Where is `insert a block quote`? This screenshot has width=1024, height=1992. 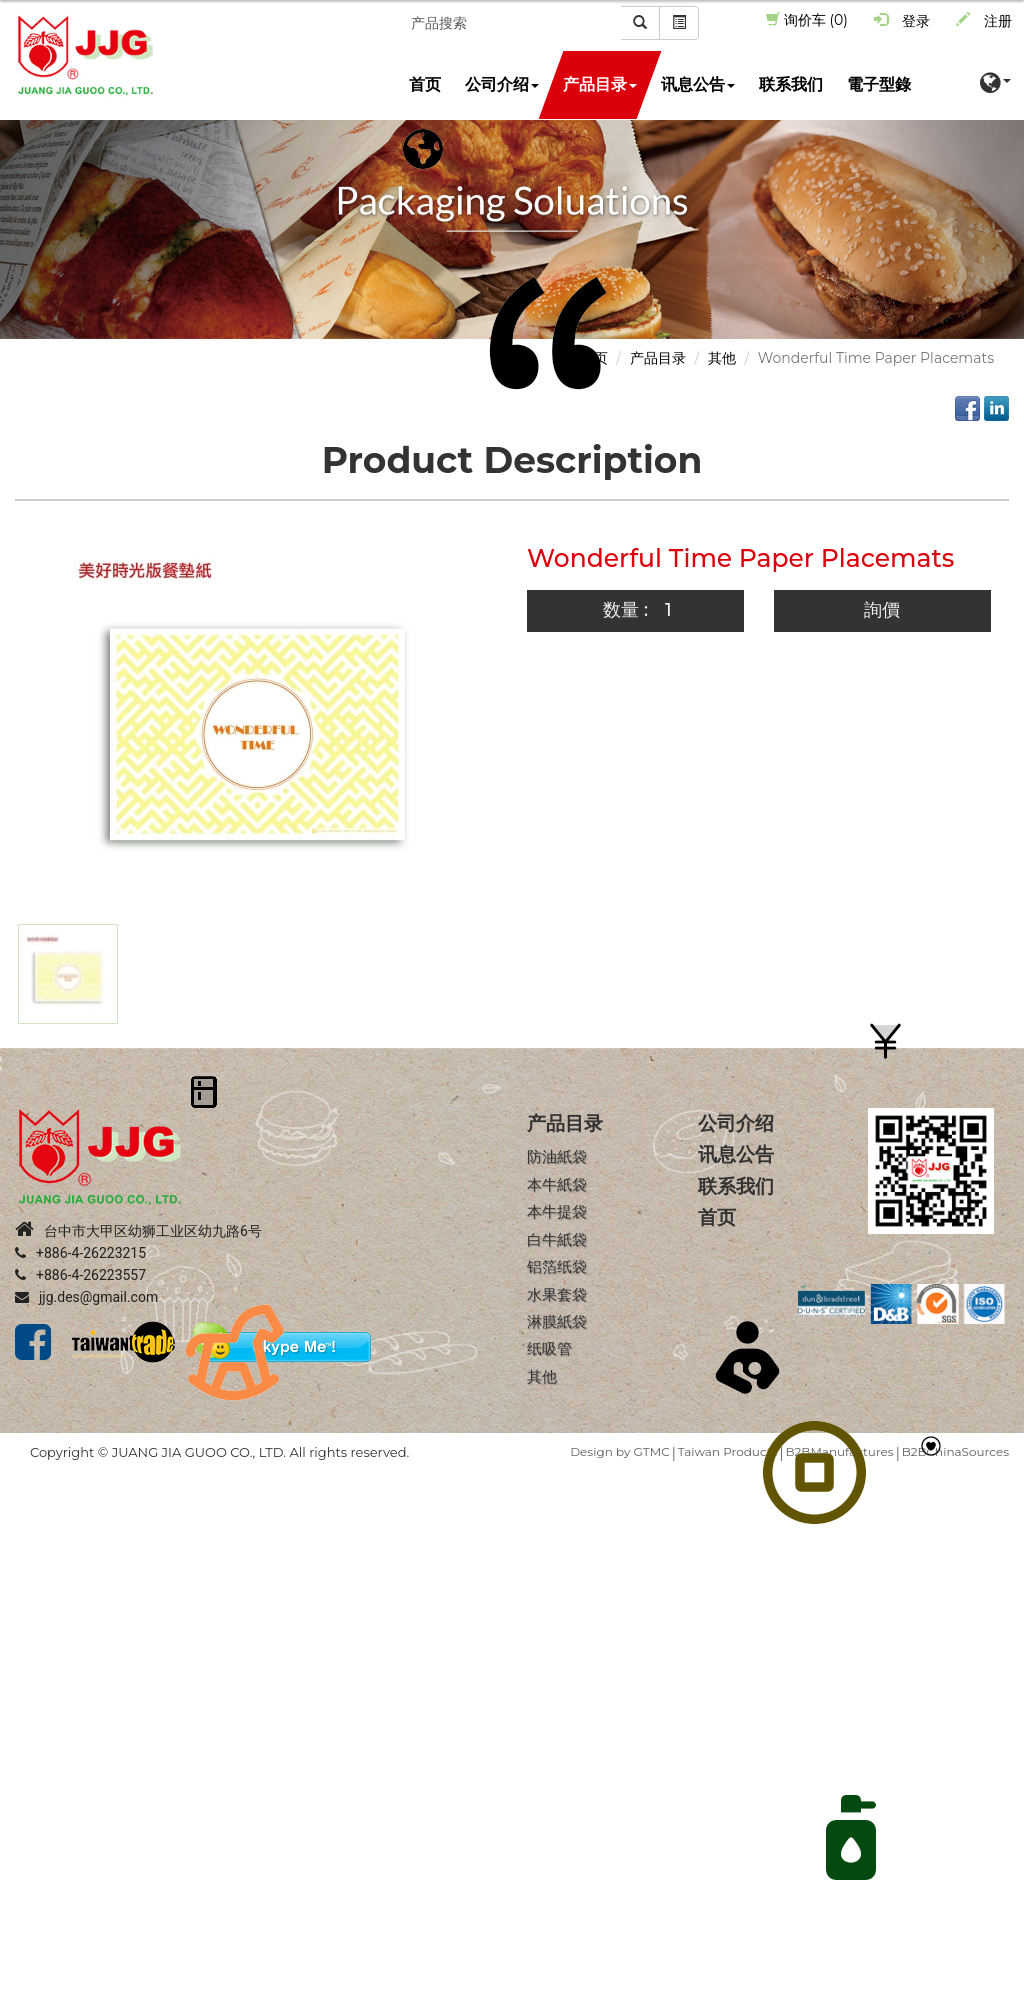 insert a block quote is located at coordinates (552, 333).